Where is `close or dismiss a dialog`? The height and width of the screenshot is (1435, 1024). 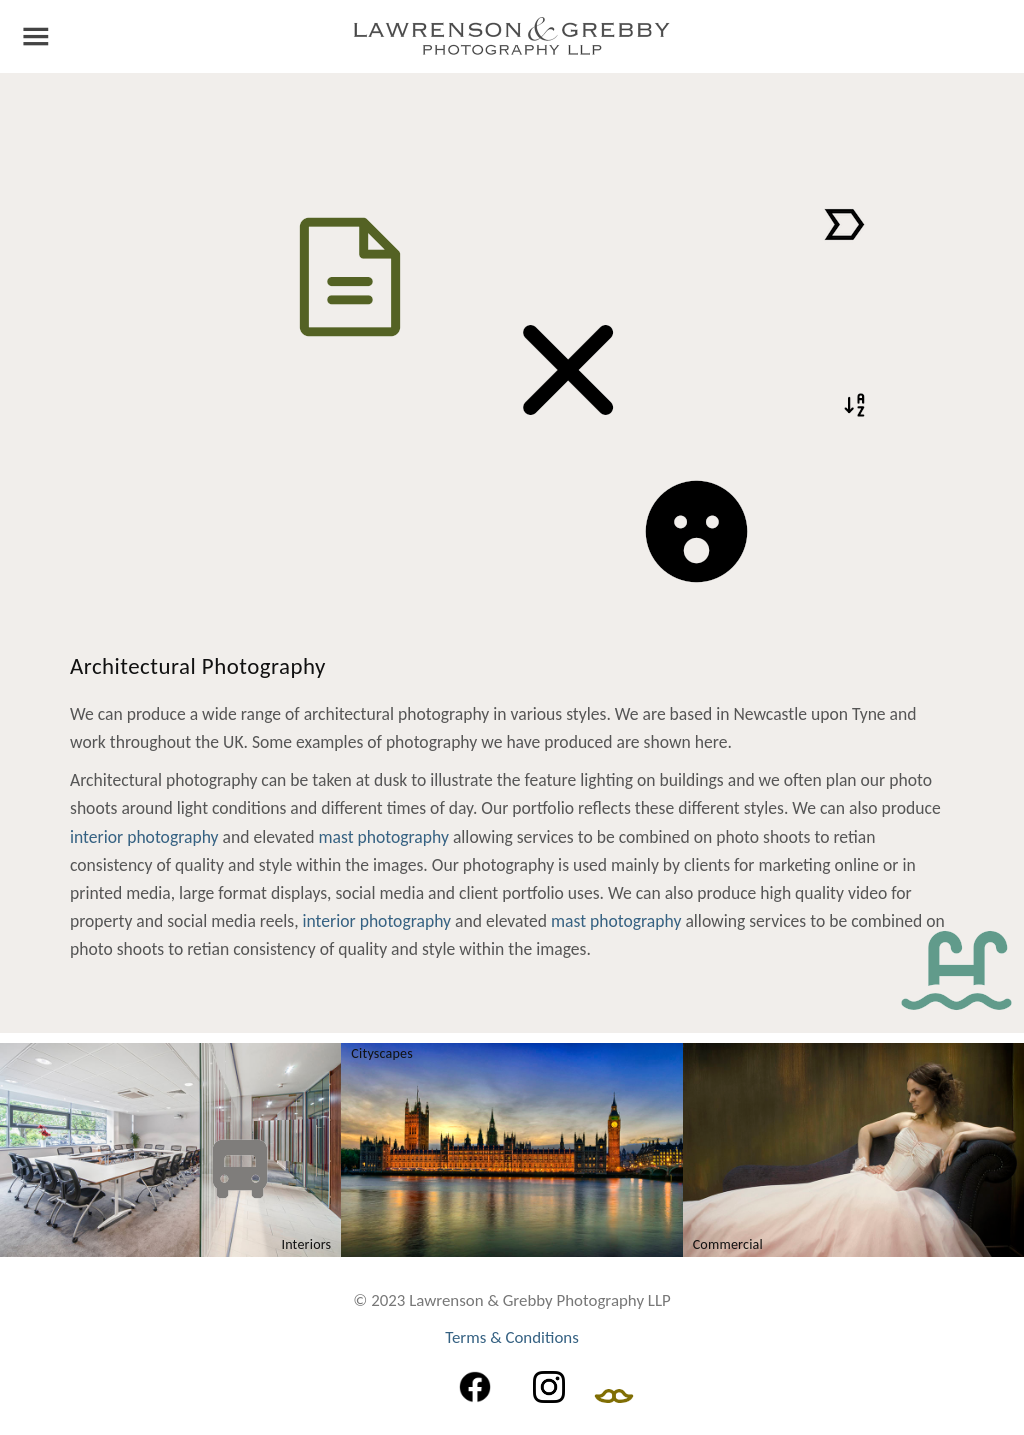
close or dismiss a dialog is located at coordinates (568, 370).